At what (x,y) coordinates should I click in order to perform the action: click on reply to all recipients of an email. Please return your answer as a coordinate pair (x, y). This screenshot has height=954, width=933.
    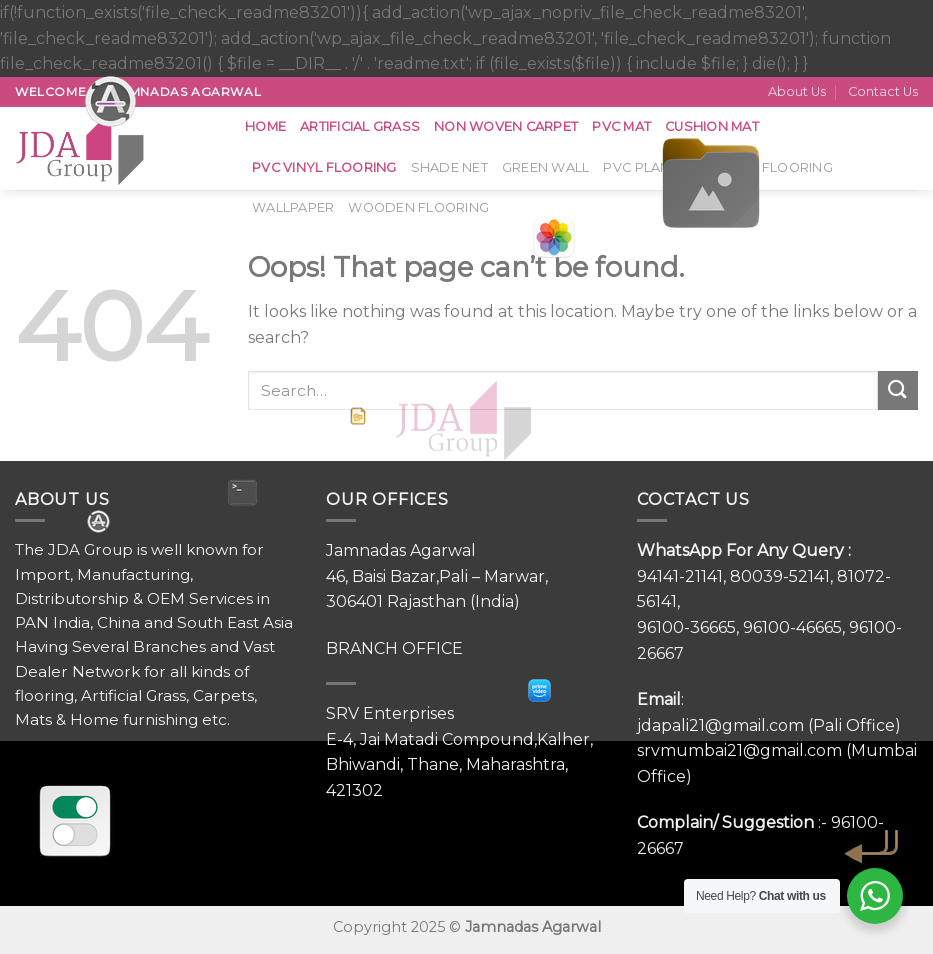
    Looking at the image, I should click on (870, 842).